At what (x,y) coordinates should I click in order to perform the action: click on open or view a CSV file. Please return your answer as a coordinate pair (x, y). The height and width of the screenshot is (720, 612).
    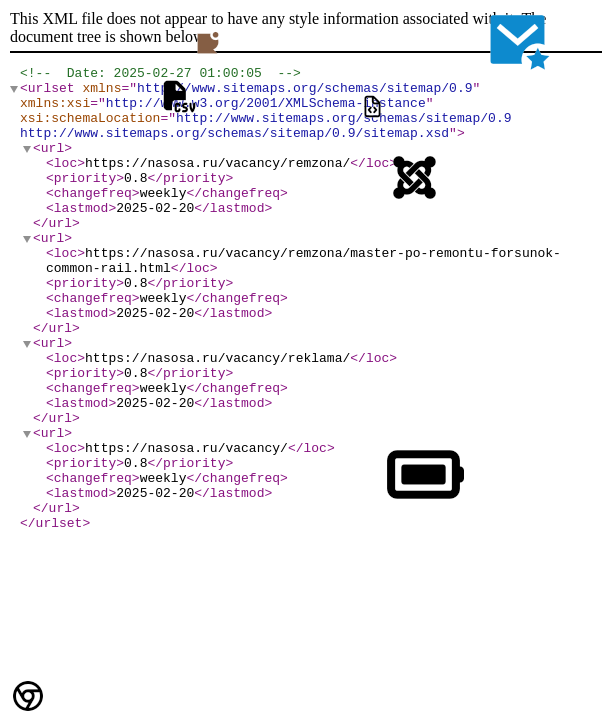
    Looking at the image, I should click on (178, 95).